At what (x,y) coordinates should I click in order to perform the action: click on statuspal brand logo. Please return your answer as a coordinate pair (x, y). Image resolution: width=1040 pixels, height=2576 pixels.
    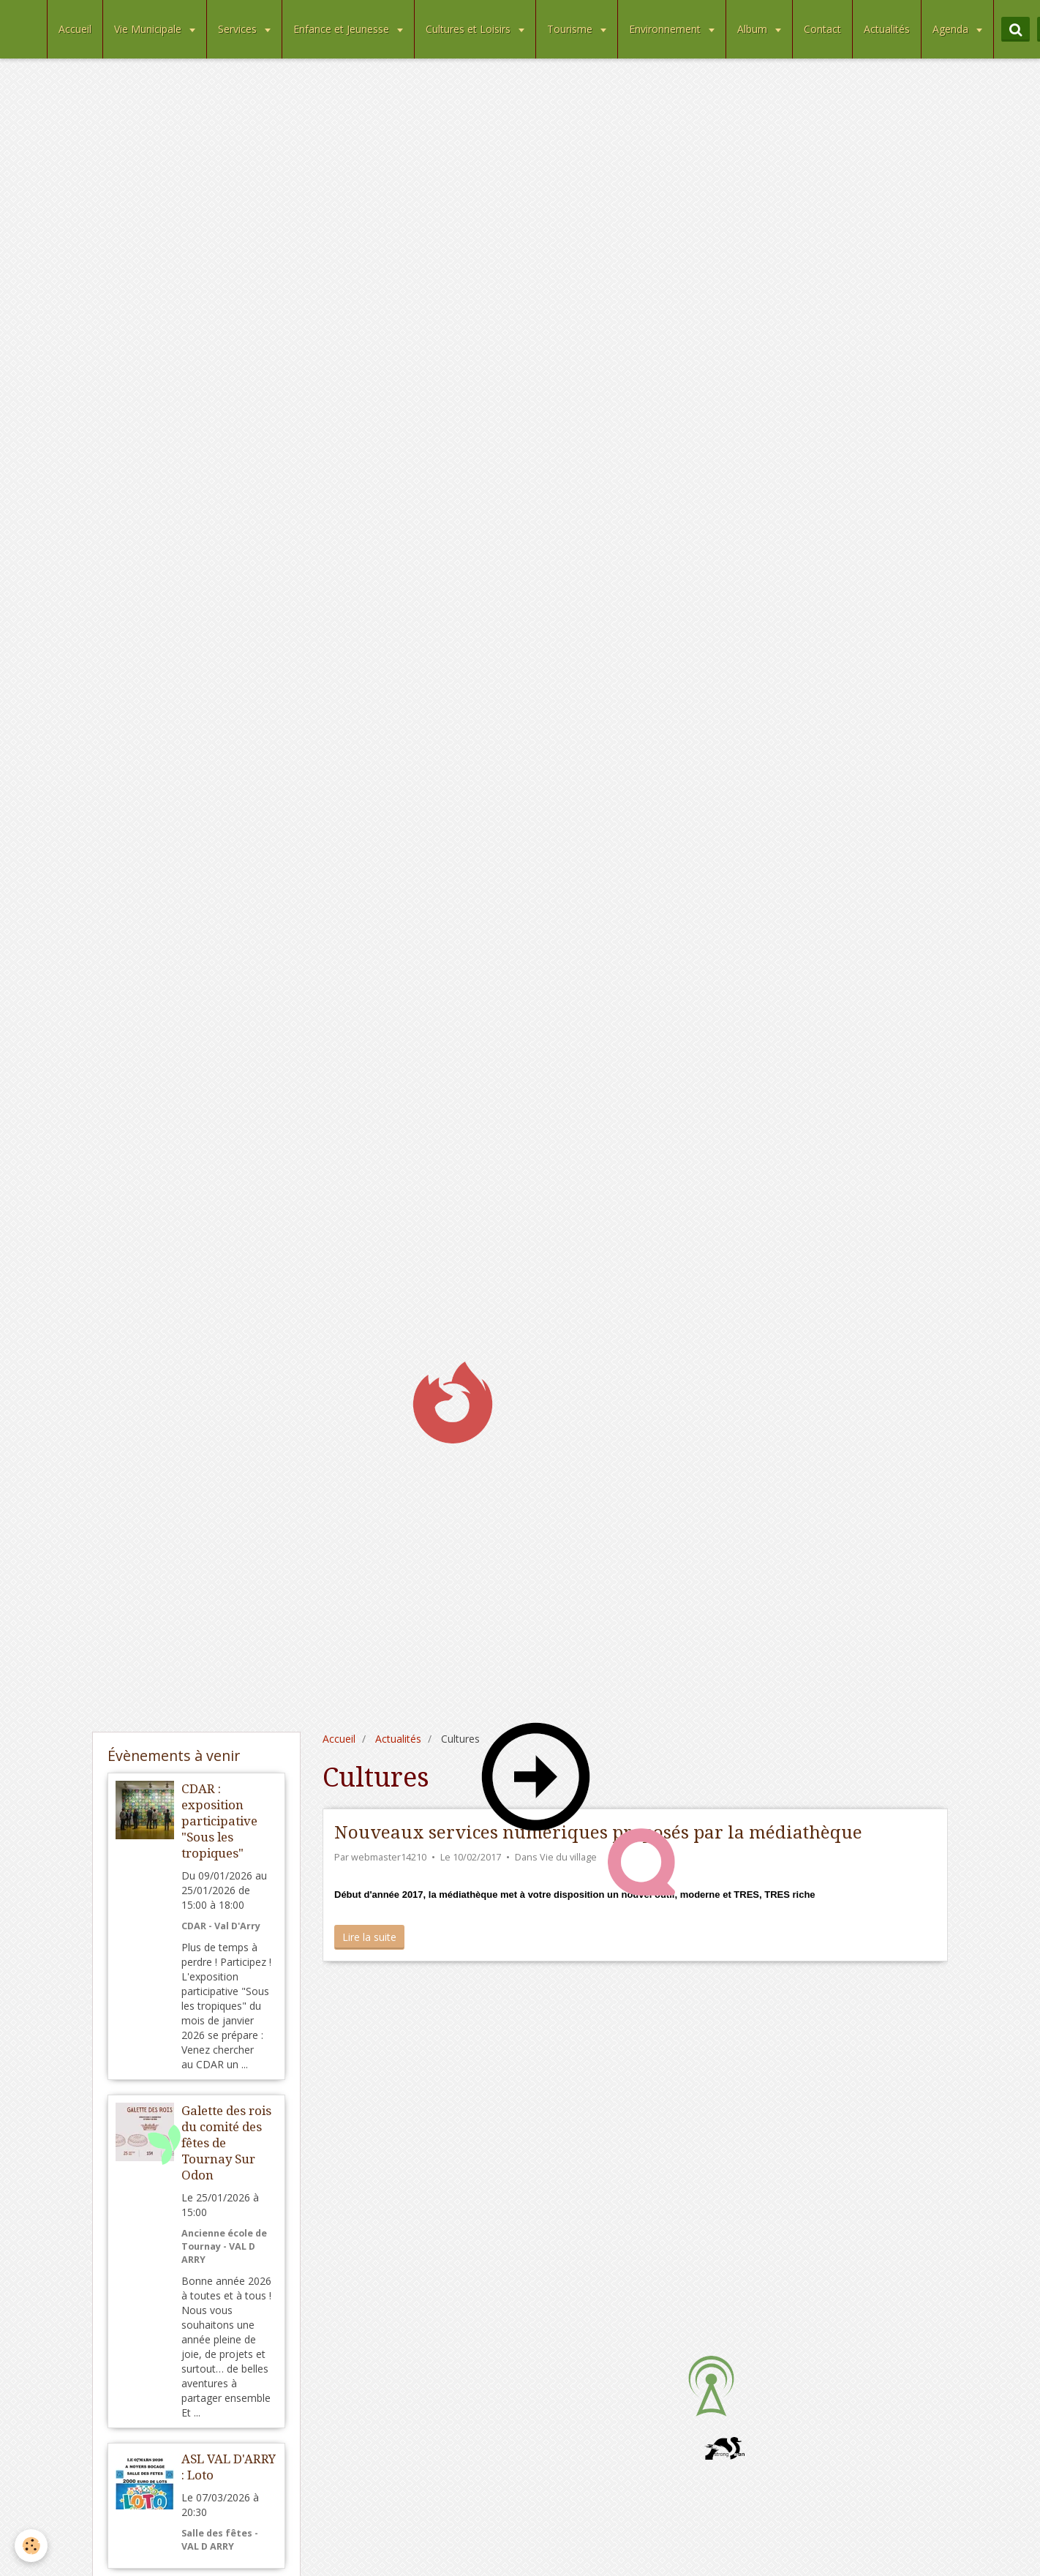
    Looking at the image, I should click on (711, 2386).